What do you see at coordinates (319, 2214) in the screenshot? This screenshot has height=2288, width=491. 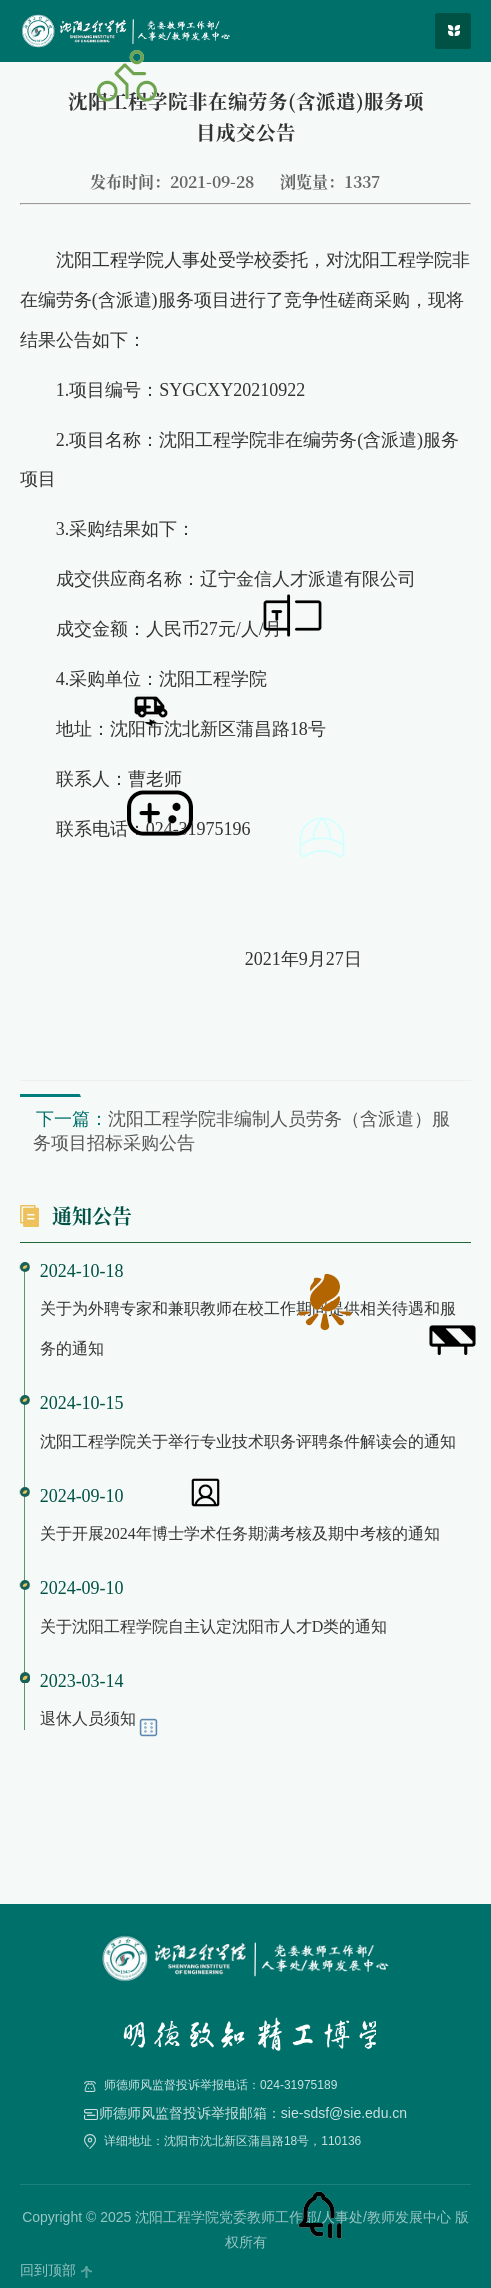 I see `pause notifications` at bounding box center [319, 2214].